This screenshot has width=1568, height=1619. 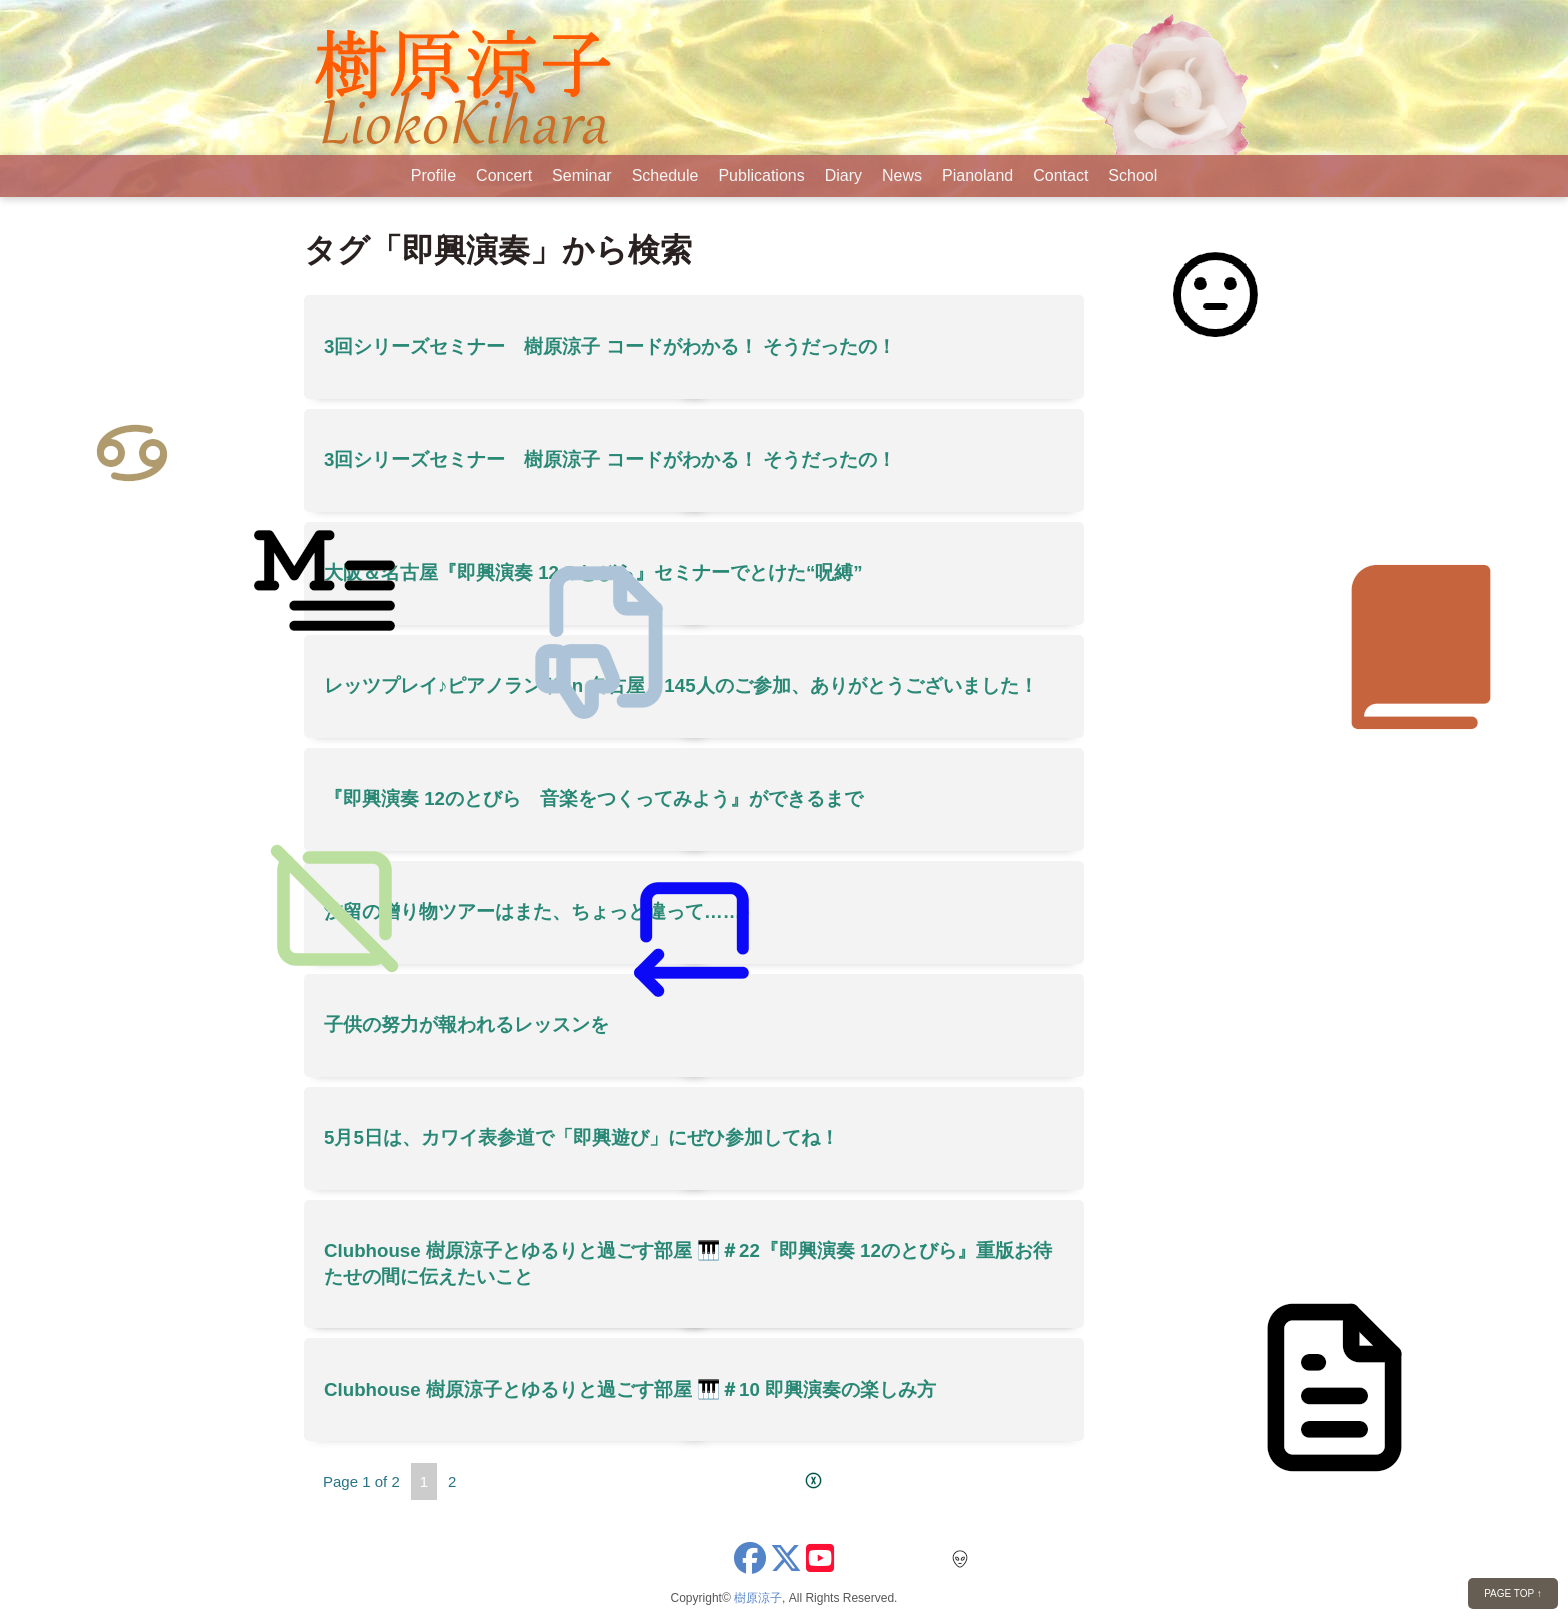 What do you see at coordinates (132, 453) in the screenshot?
I see `indicates cancer zodiac sign` at bounding box center [132, 453].